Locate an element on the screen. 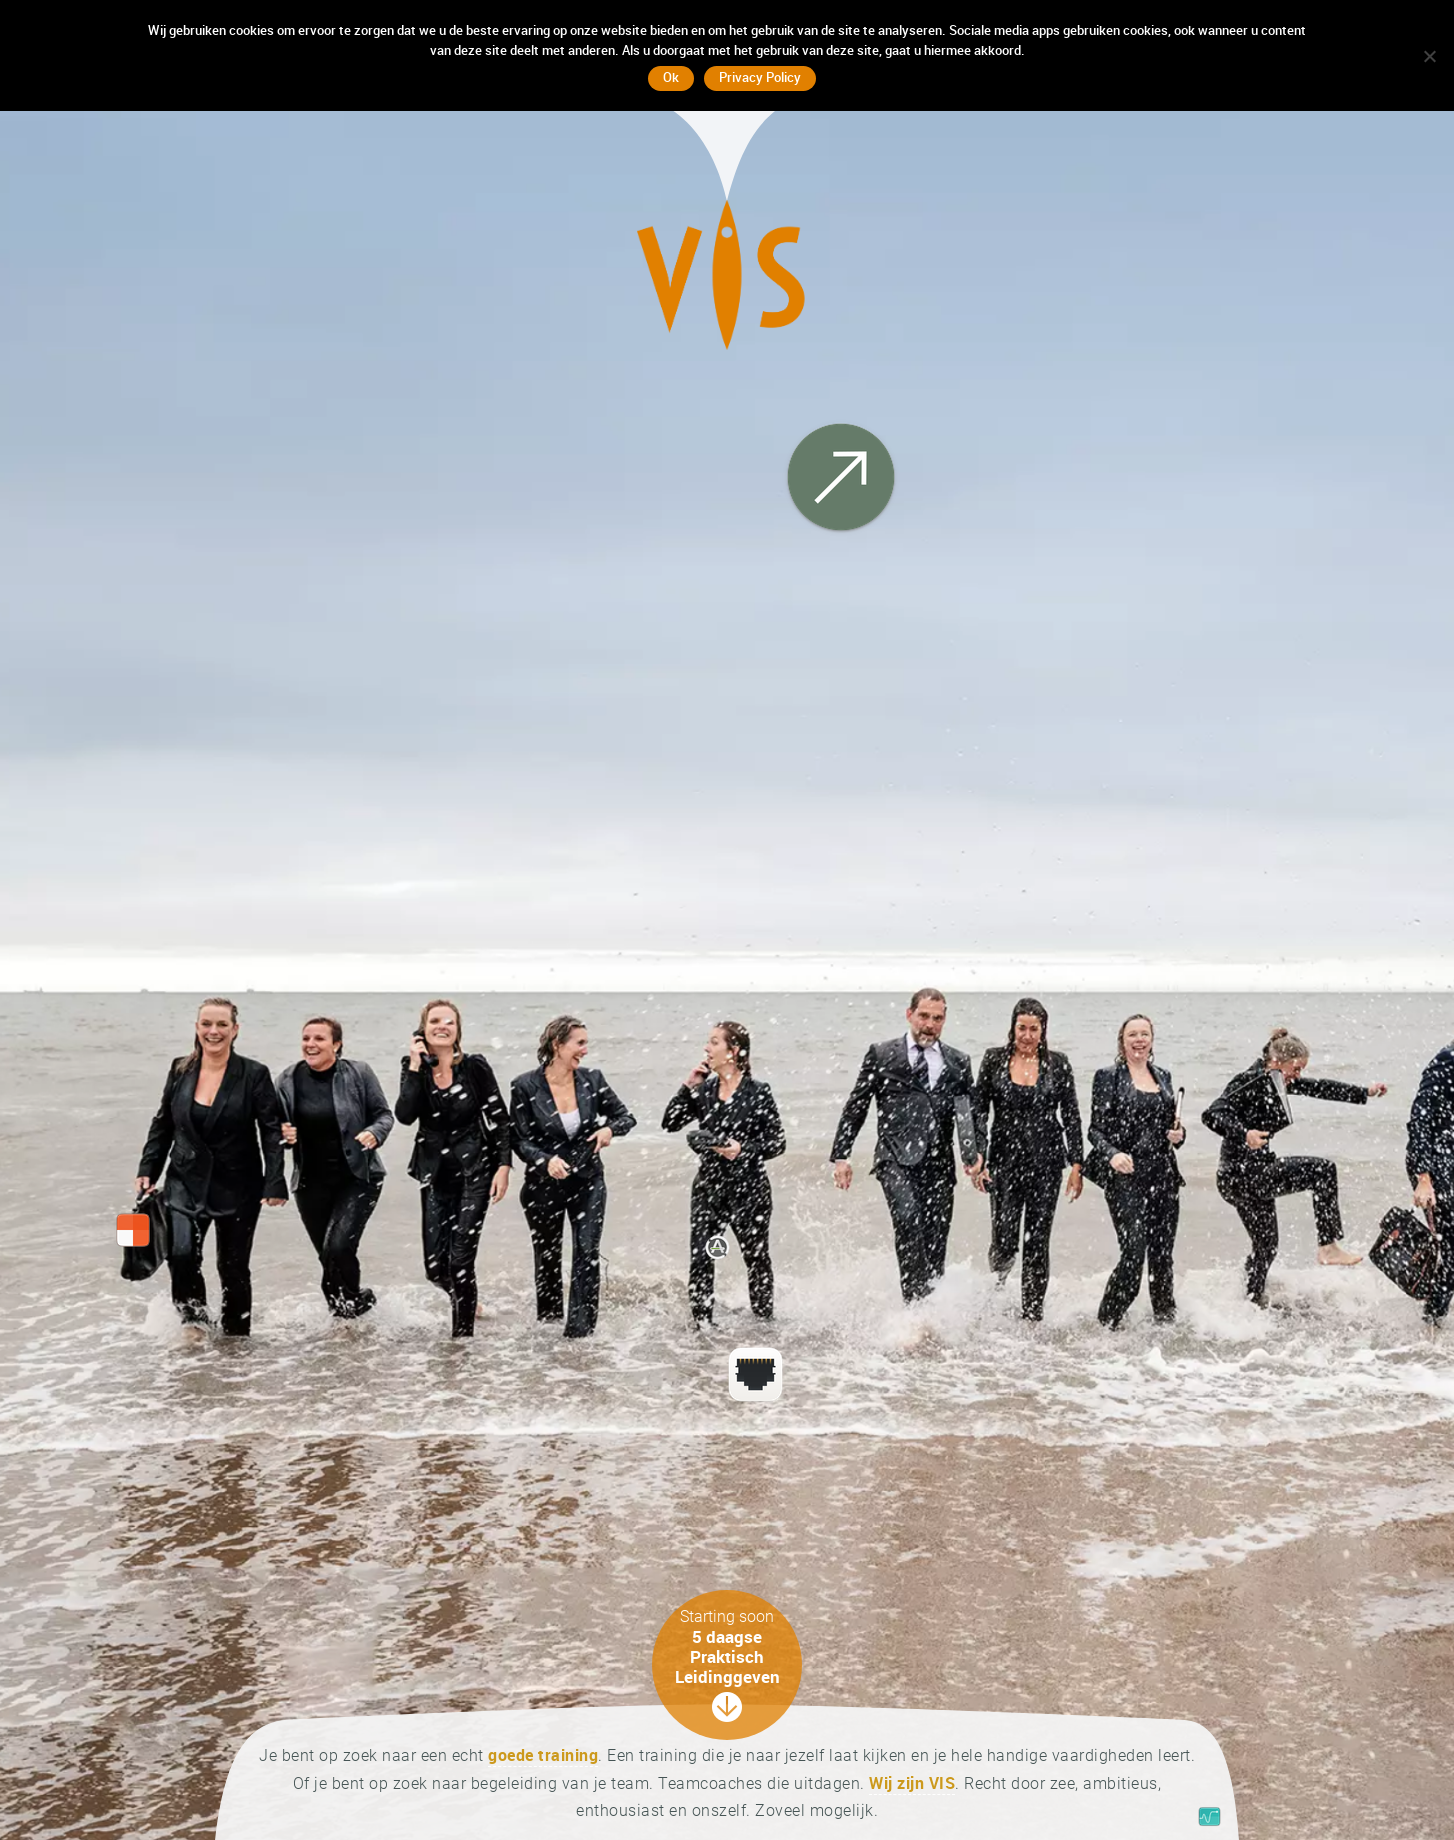 The width and height of the screenshot is (1454, 1840). check for available software updates is located at coordinates (717, 1247).